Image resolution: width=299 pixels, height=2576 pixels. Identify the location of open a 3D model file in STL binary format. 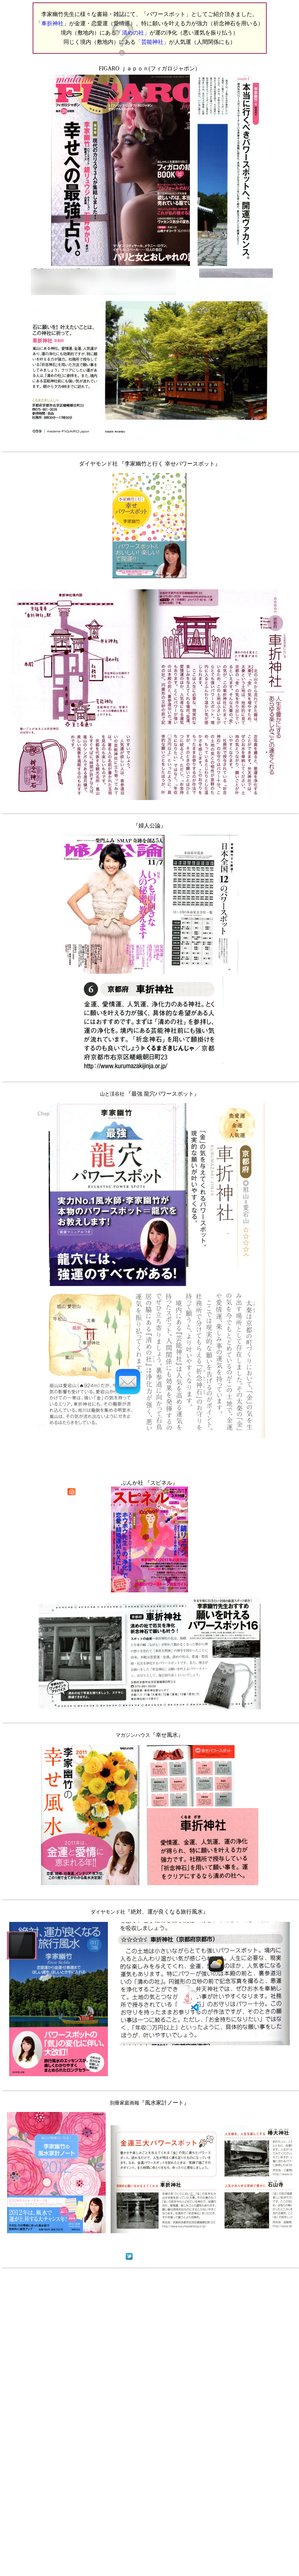
(72, 1491).